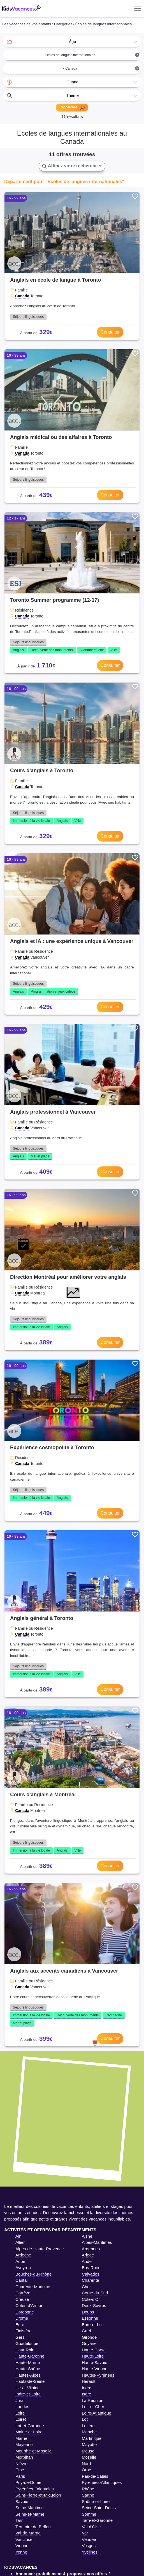 The height and width of the screenshot is (2576, 144). What do you see at coordinates (23, 1244) in the screenshot?
I see `confirm or schedule an event` at bounding box center [23, 1244].